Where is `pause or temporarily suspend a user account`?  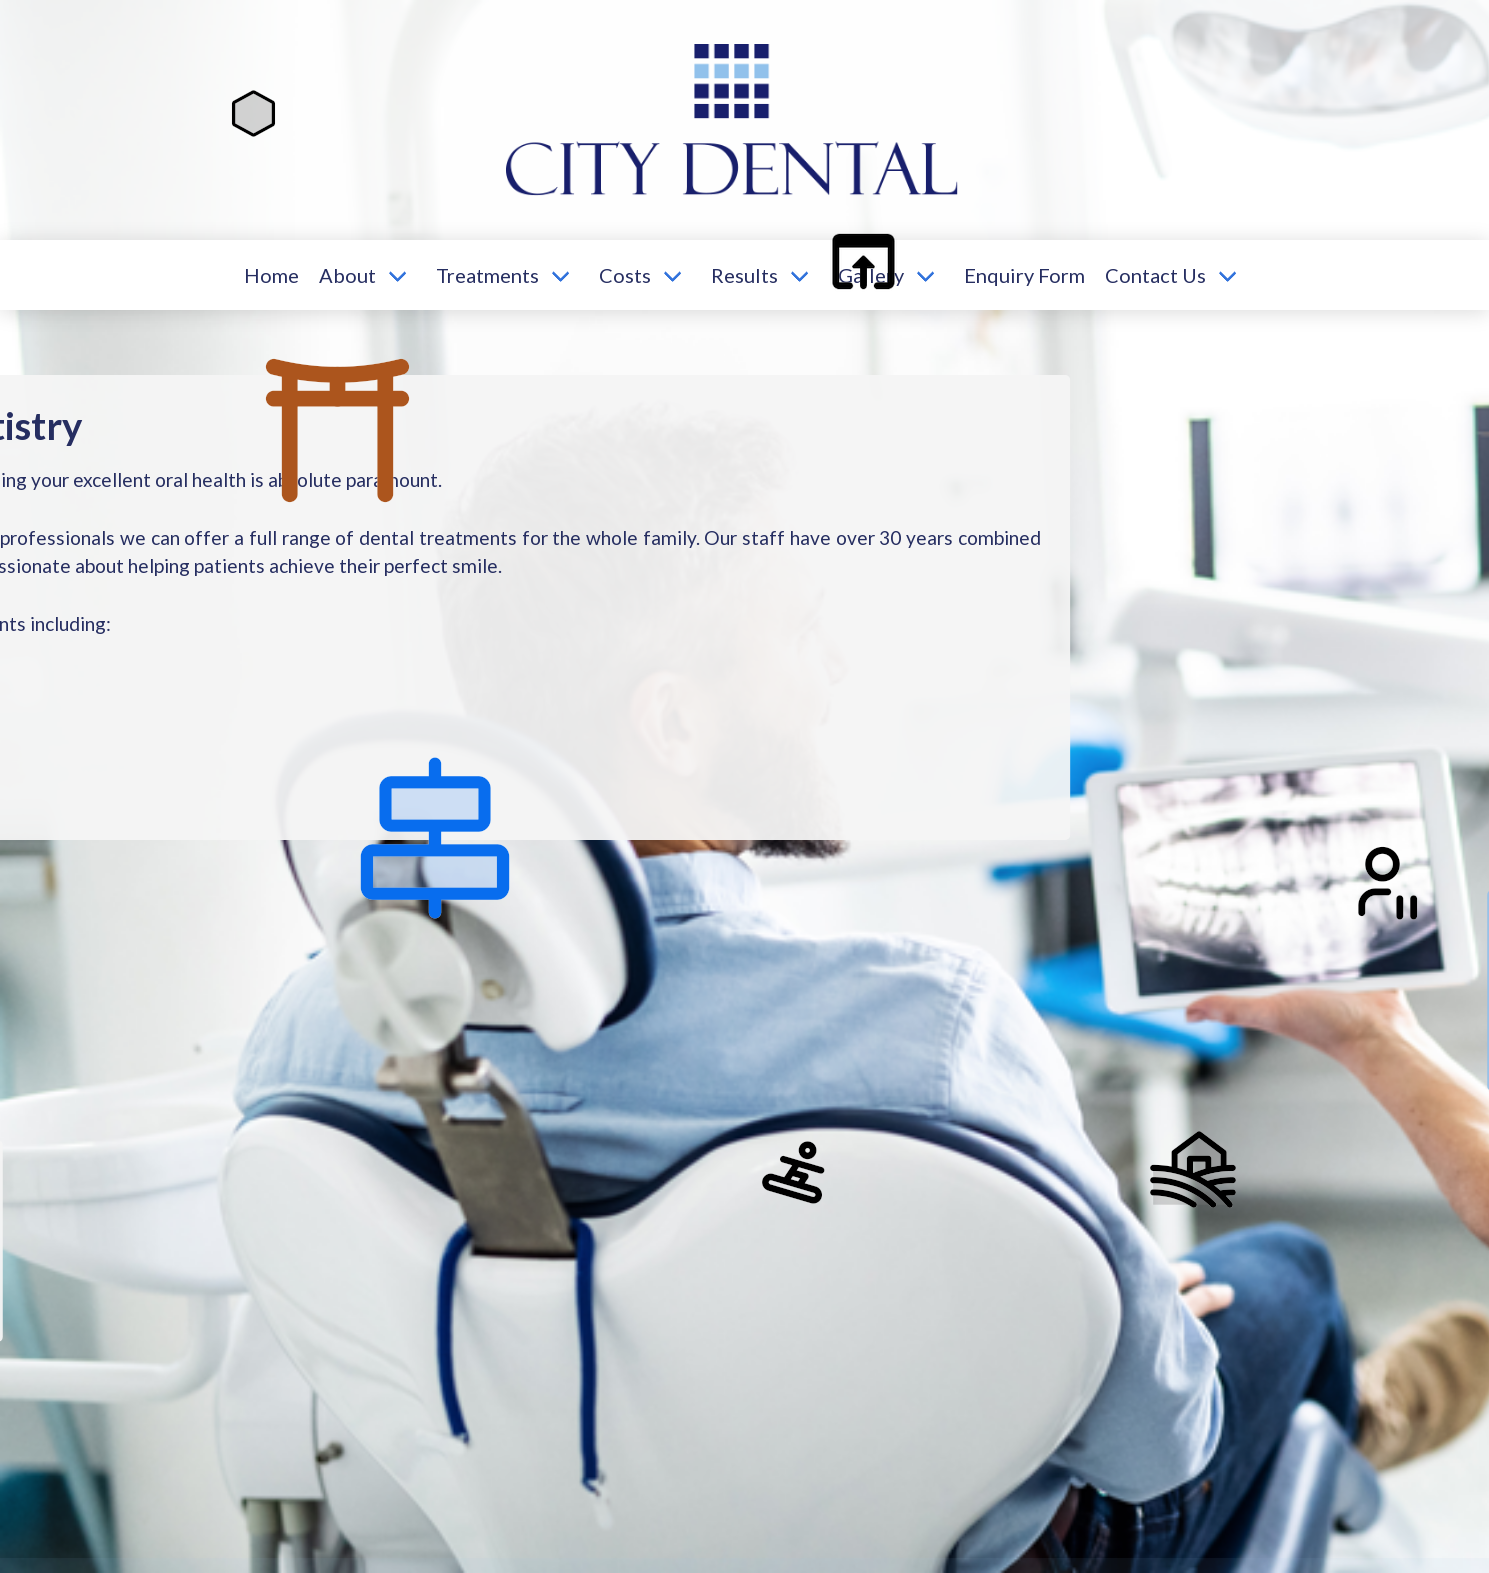 pause or temporarily suspend a user account is located at coordinates (1382, 881).